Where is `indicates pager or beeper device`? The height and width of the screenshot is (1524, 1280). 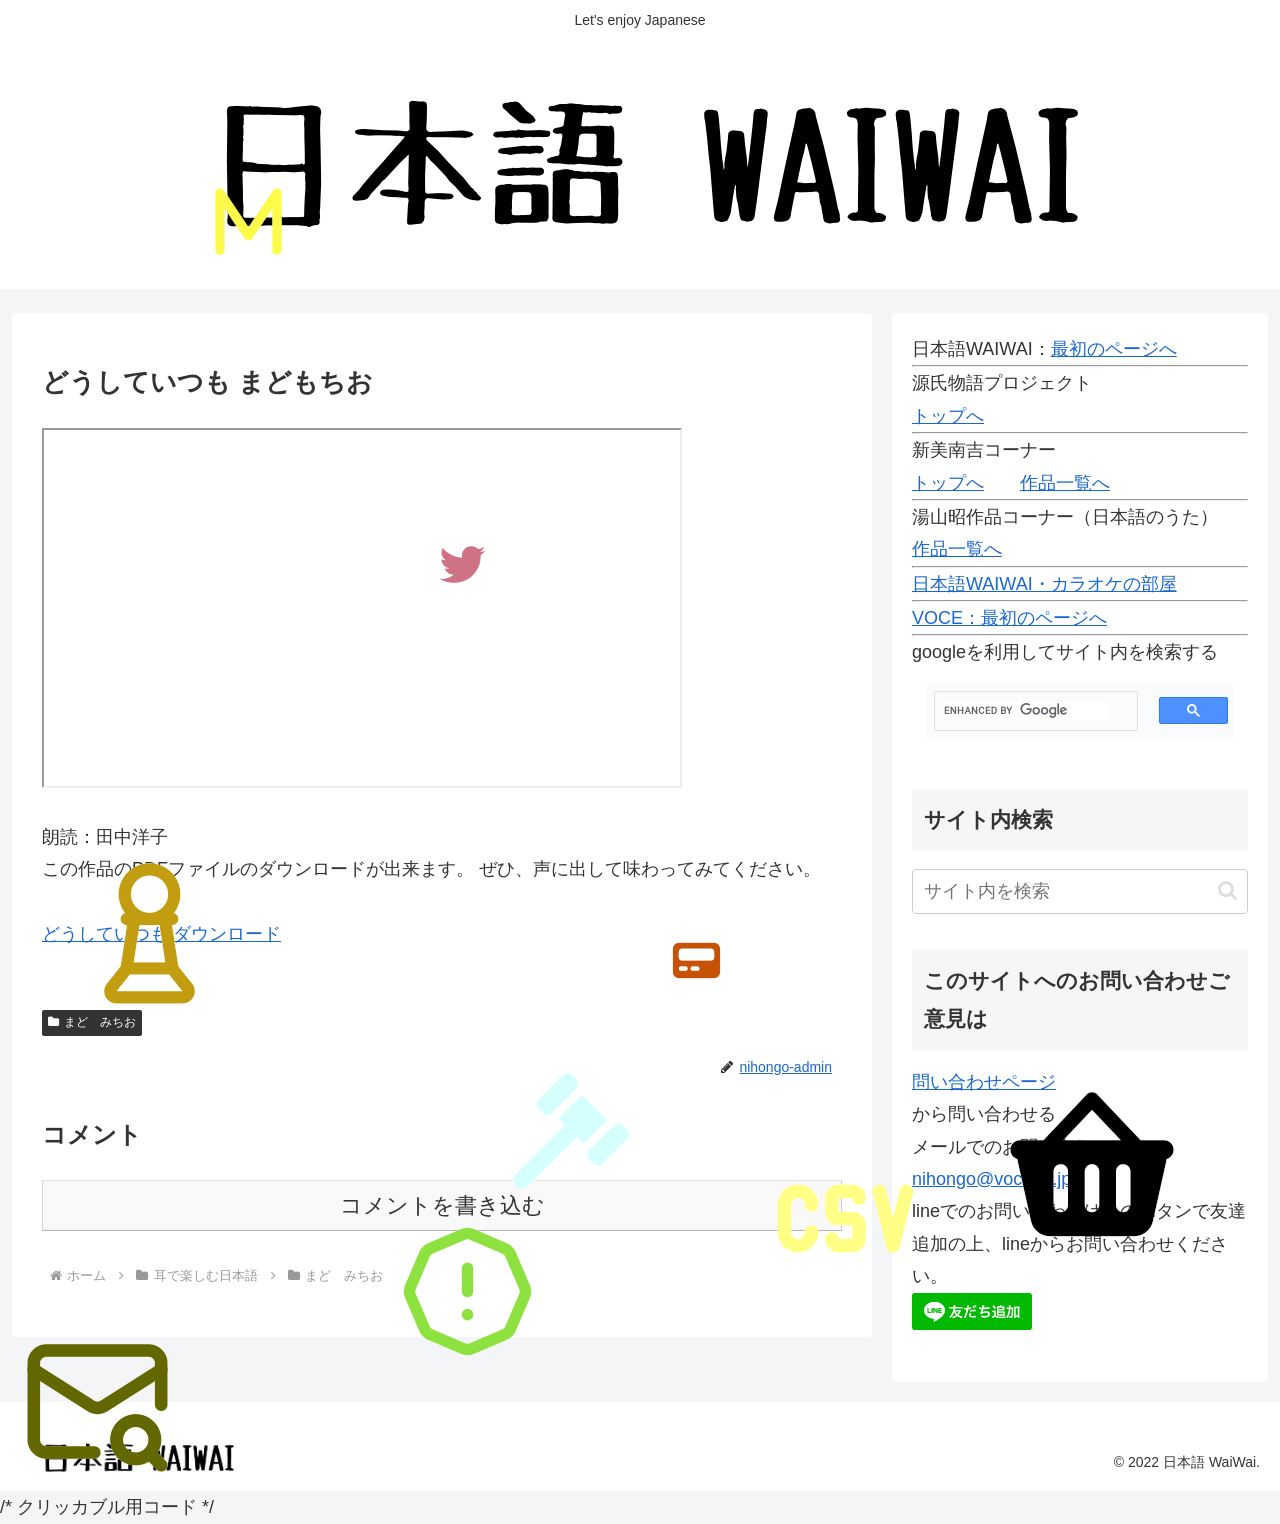
indicates pager or beeper device is located at coordinates (696, 960).